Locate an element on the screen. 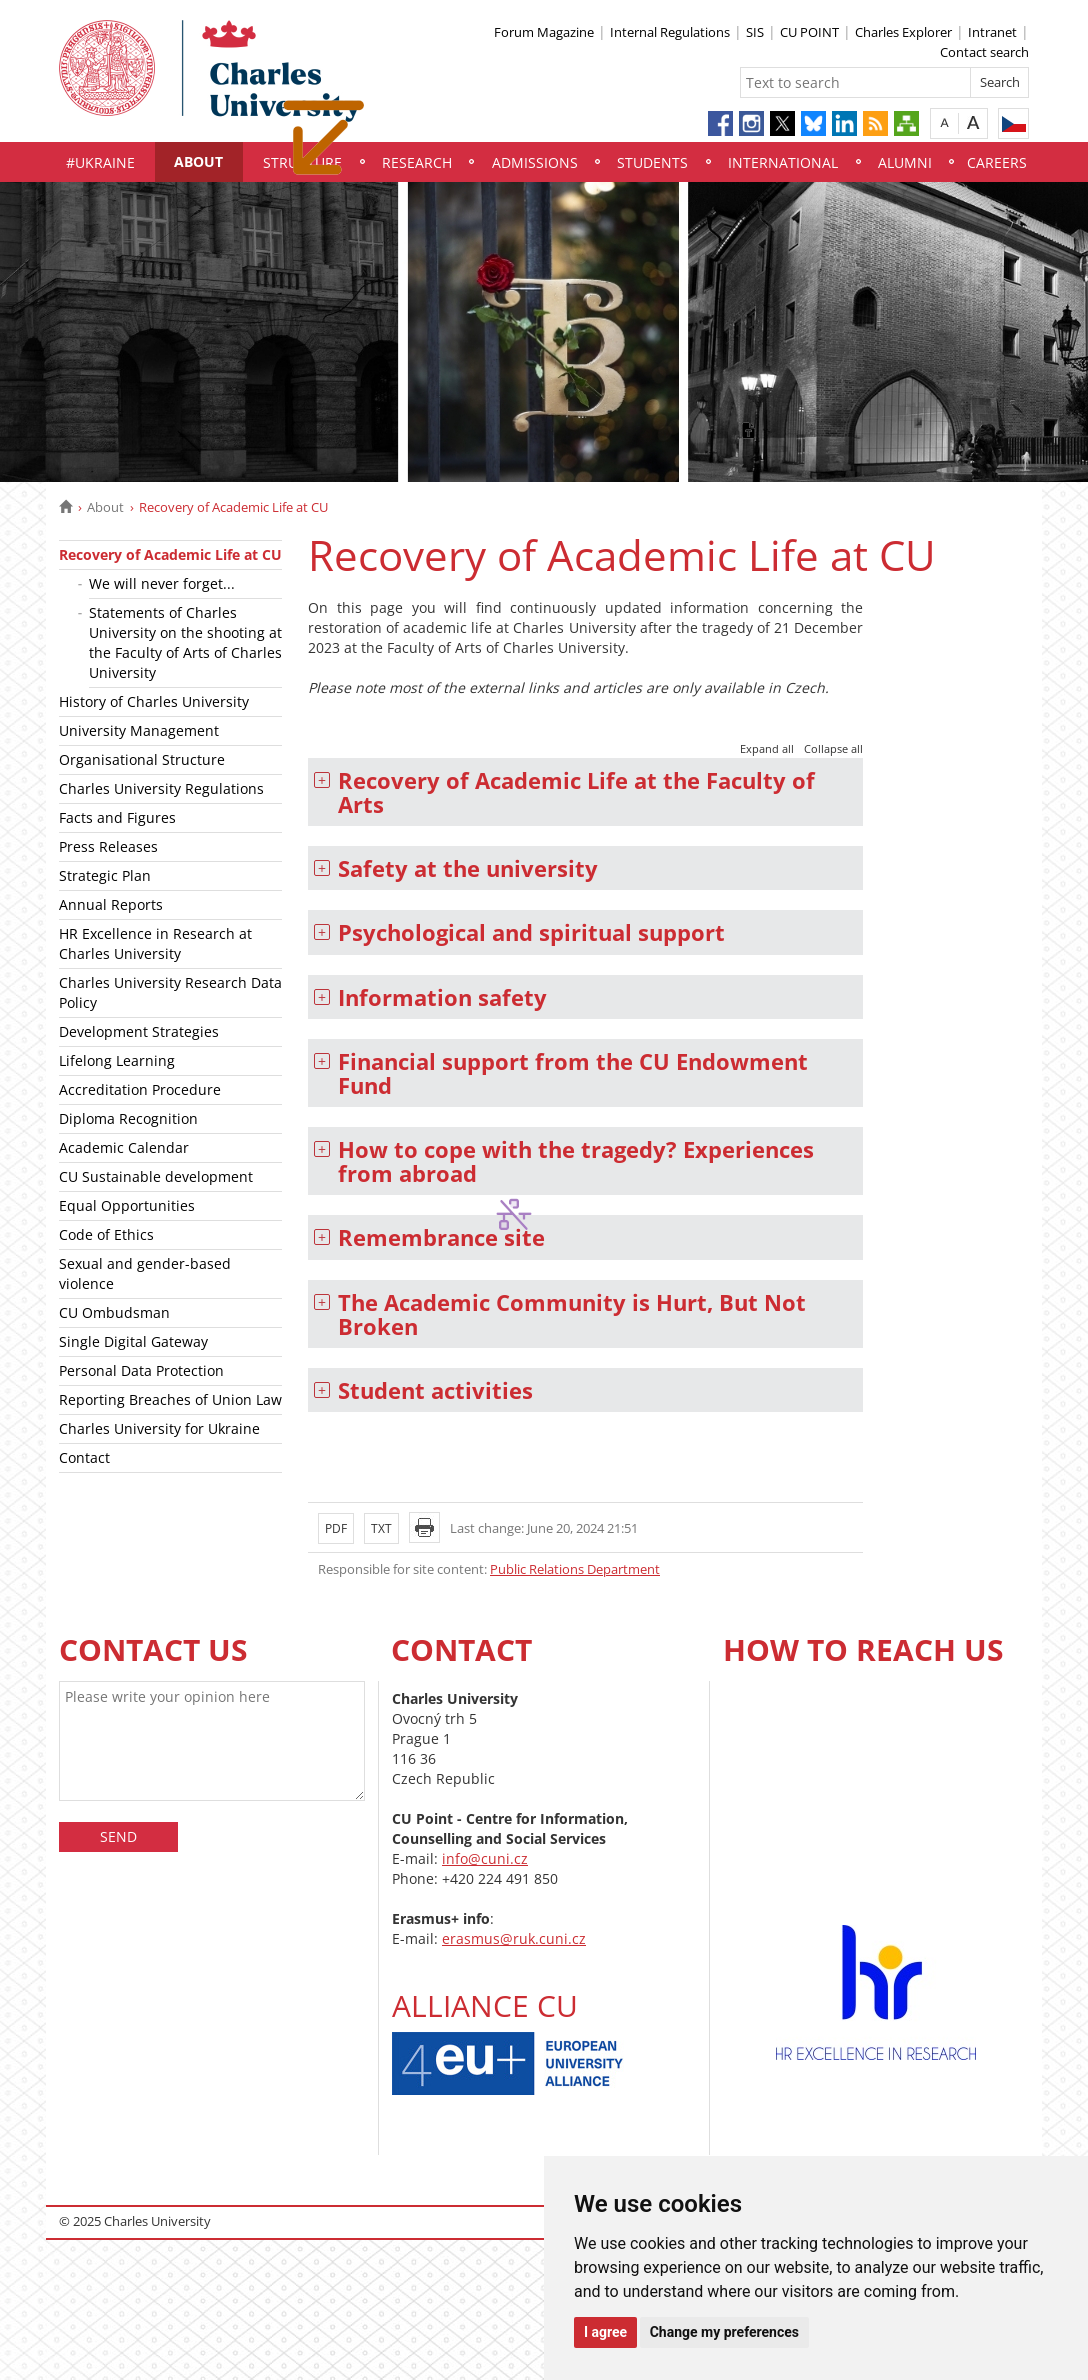 The height and width of the screenshot is (2380, 1088). open a text or typography file is located at coordinates (748, 430).